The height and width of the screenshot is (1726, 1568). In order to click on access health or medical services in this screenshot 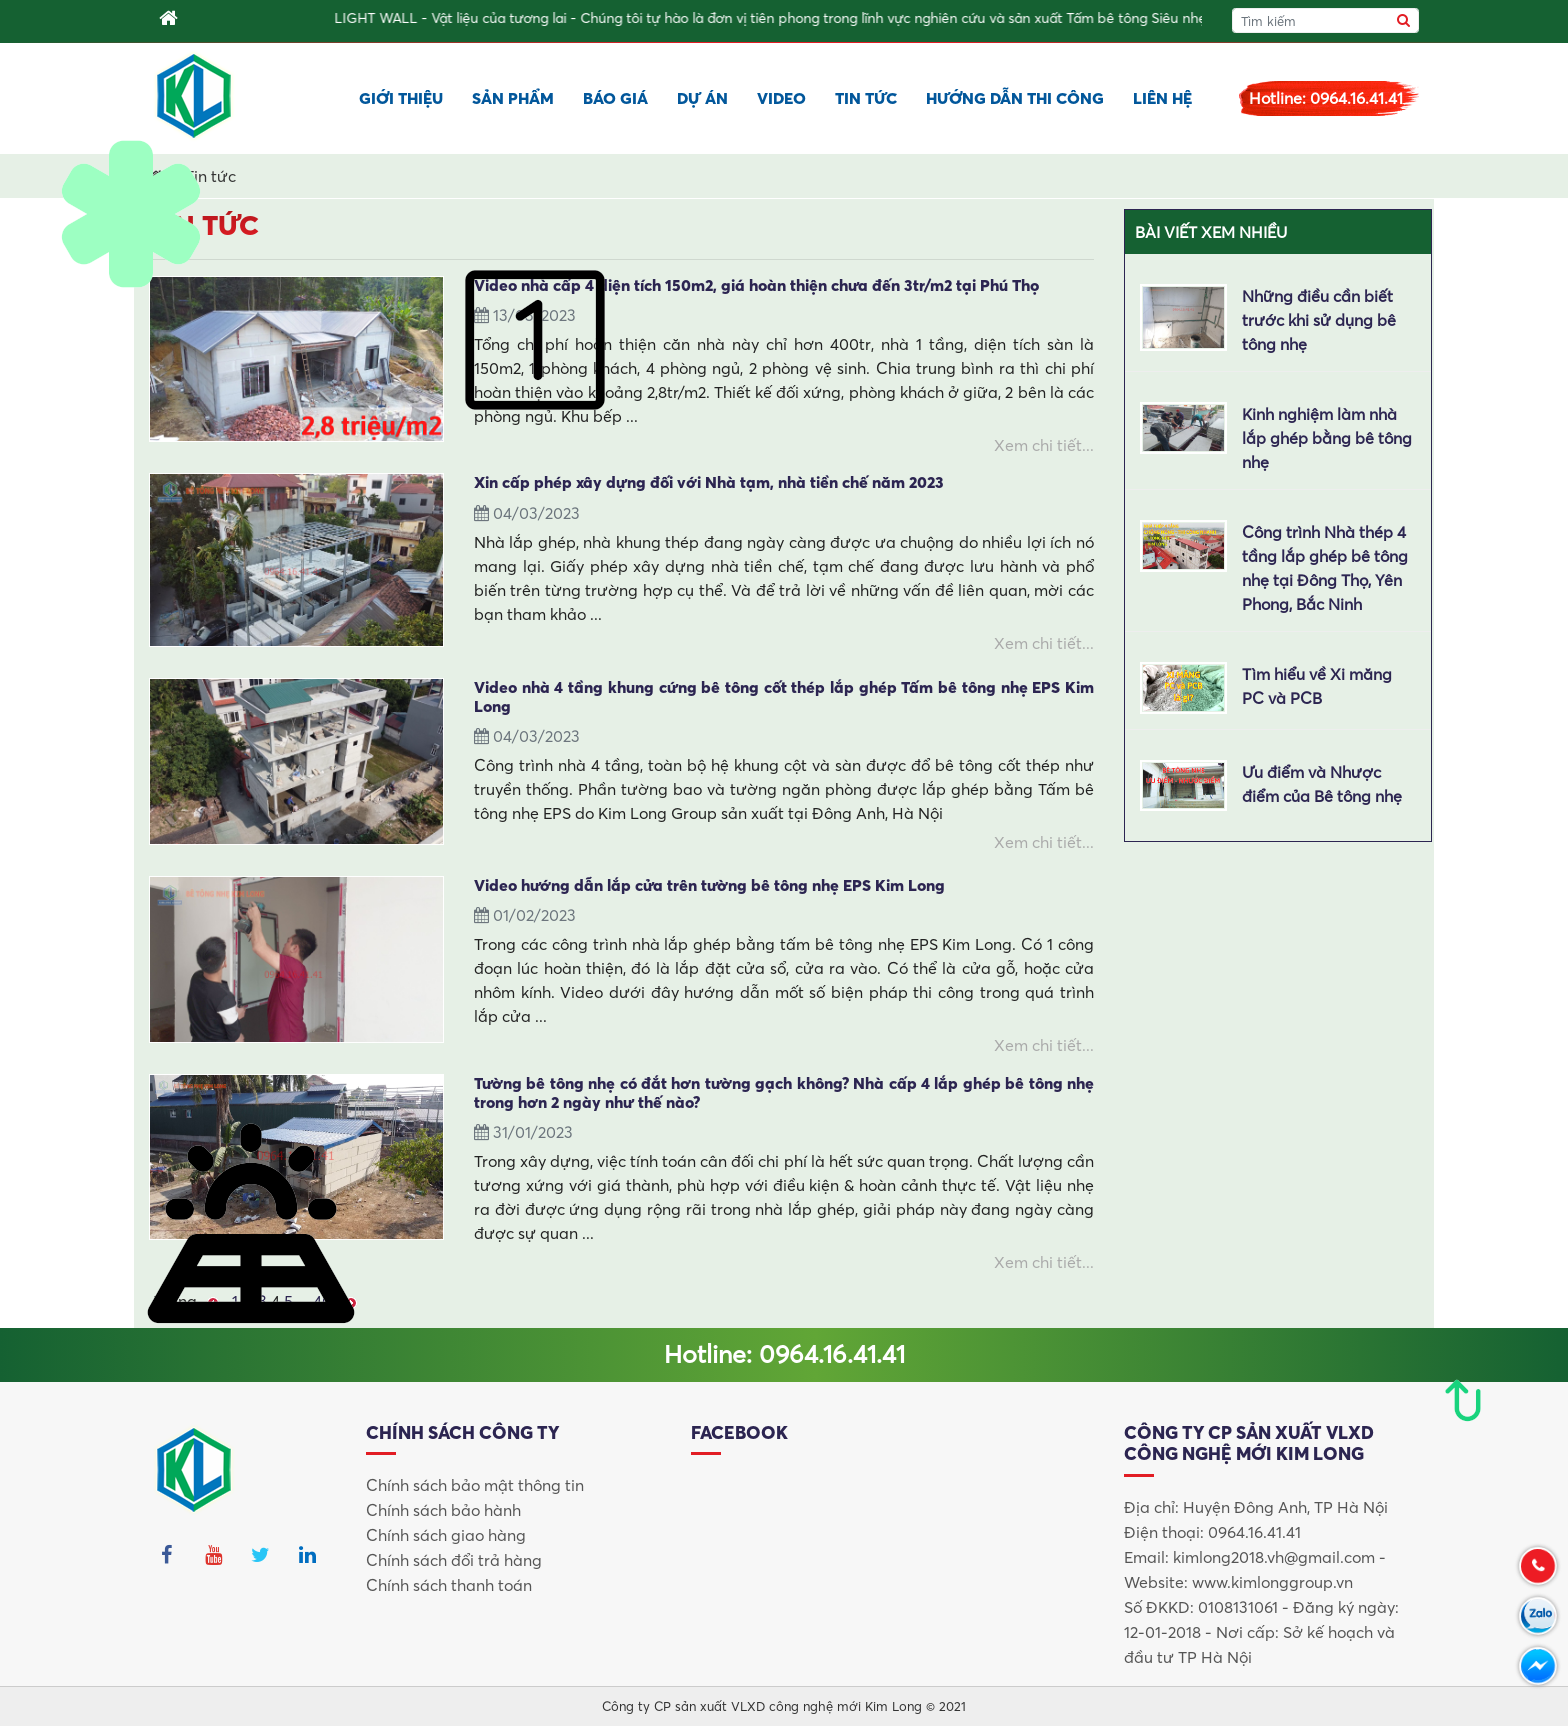, I will do `click(131, 214)`.